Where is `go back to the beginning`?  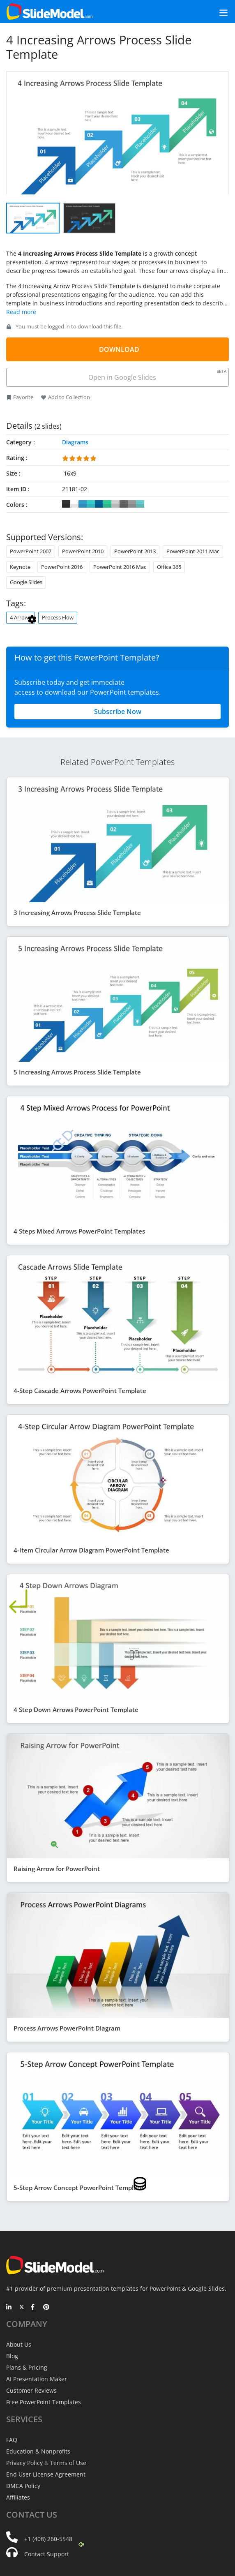 go back to the beginning is located at coordinates (81, 2544).